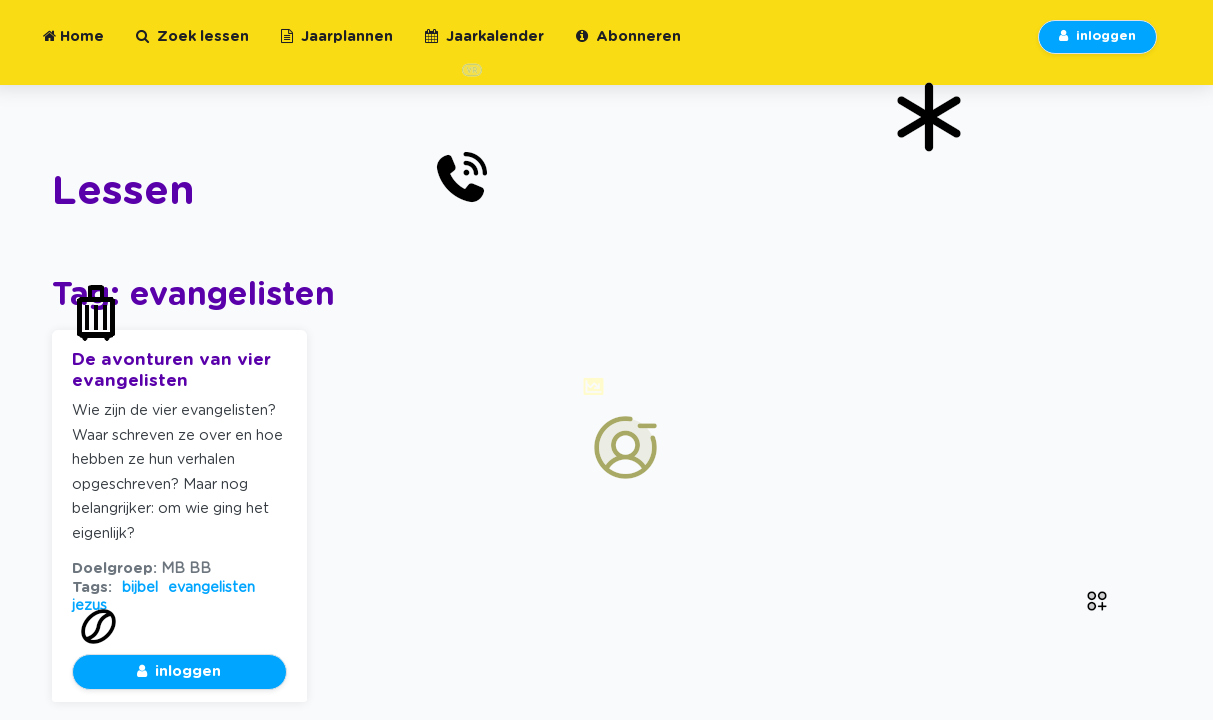 This screenshot has height=720, width=1213. I want to click on view declining trend or performance data, so click(593, 386).